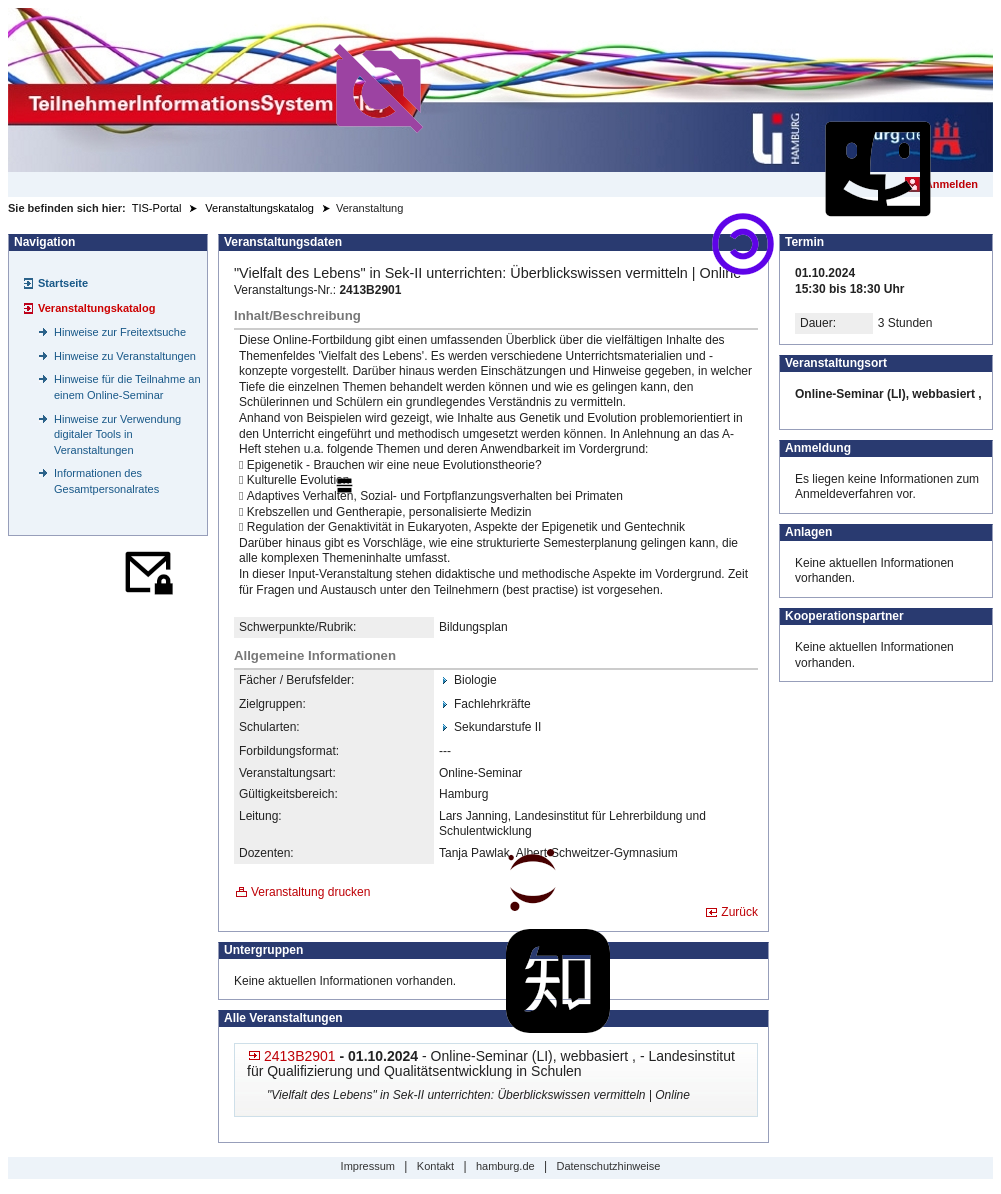  I want to click on camera is disabled or turned off, so click(378, 88).